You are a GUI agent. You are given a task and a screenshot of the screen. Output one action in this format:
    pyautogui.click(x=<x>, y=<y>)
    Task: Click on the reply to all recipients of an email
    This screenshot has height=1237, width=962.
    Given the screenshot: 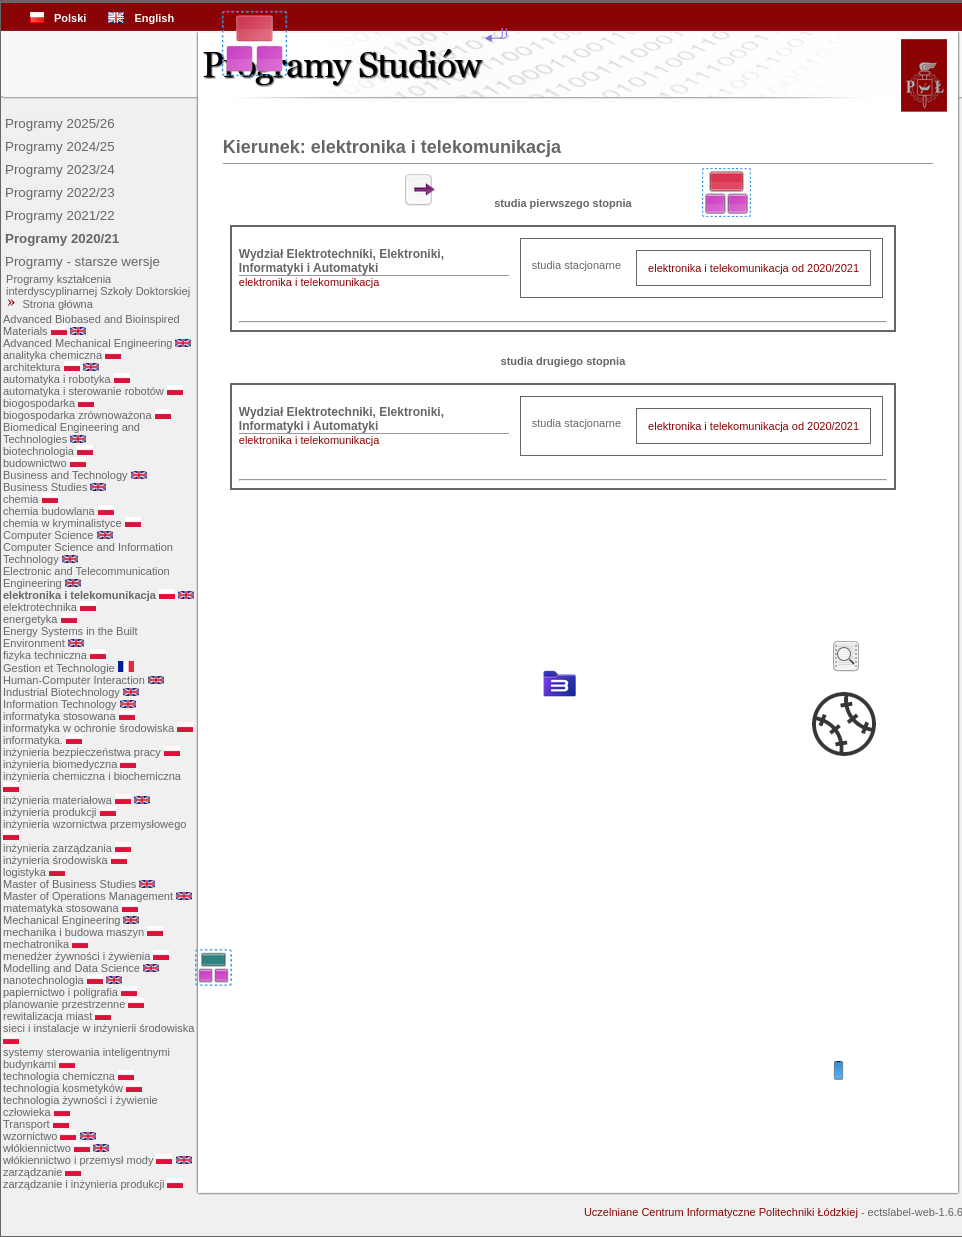 What is the action you would take?
    pyautogui.click(x=495, y=33)
    